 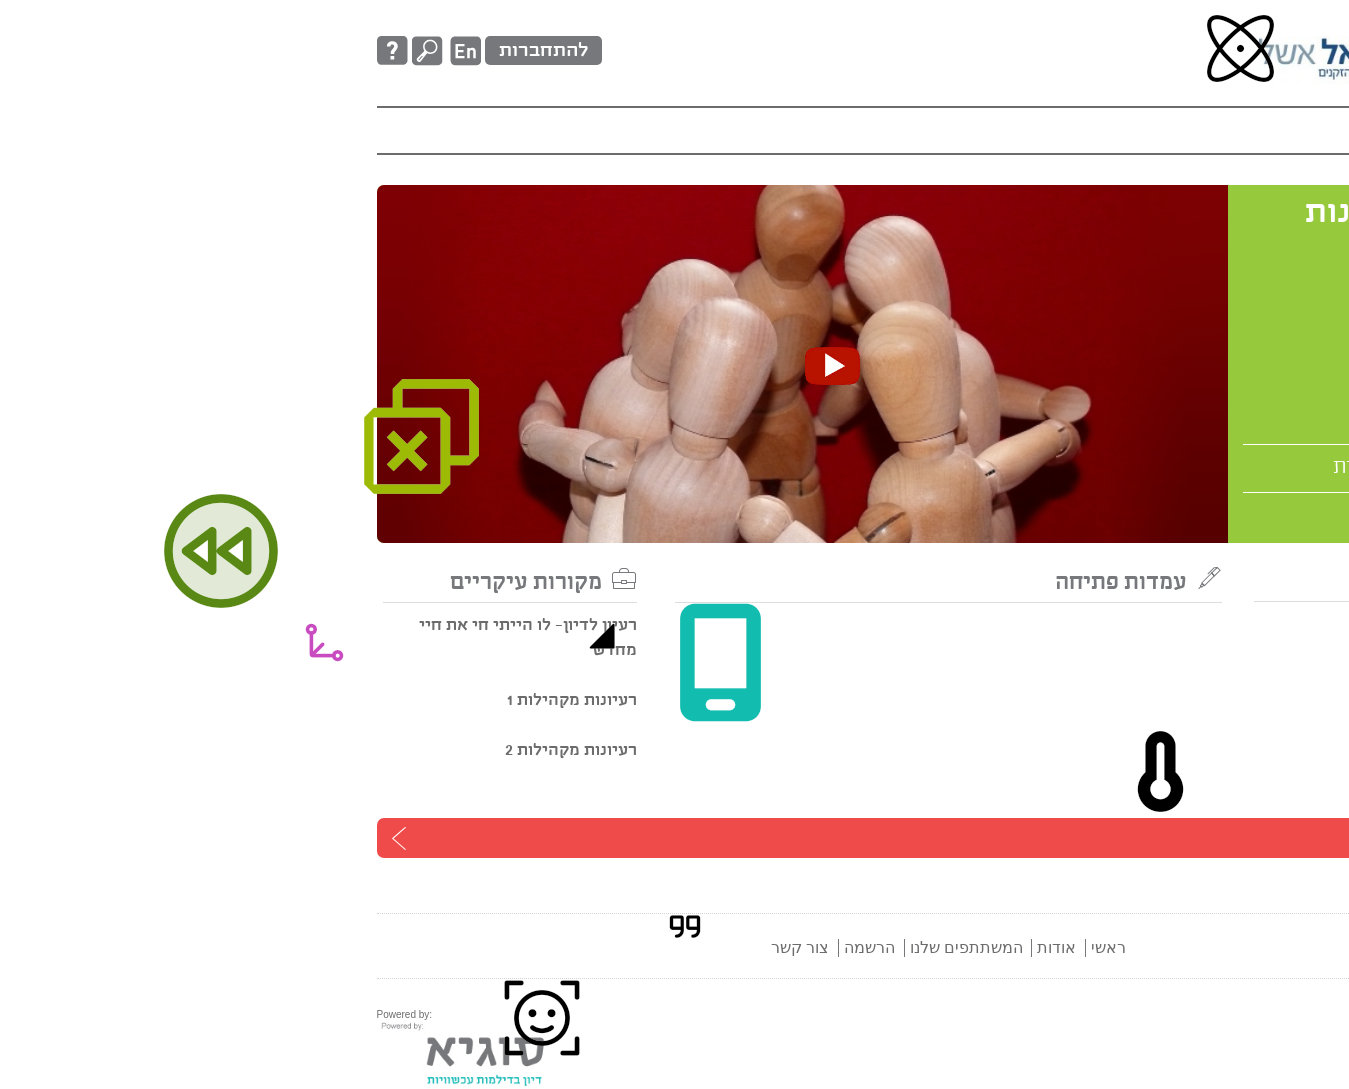 What do you see at coordinates (542, 1018) in the screenshot?
I see `scan face to unlock or authenticate` at bounding box center [542, 1018].